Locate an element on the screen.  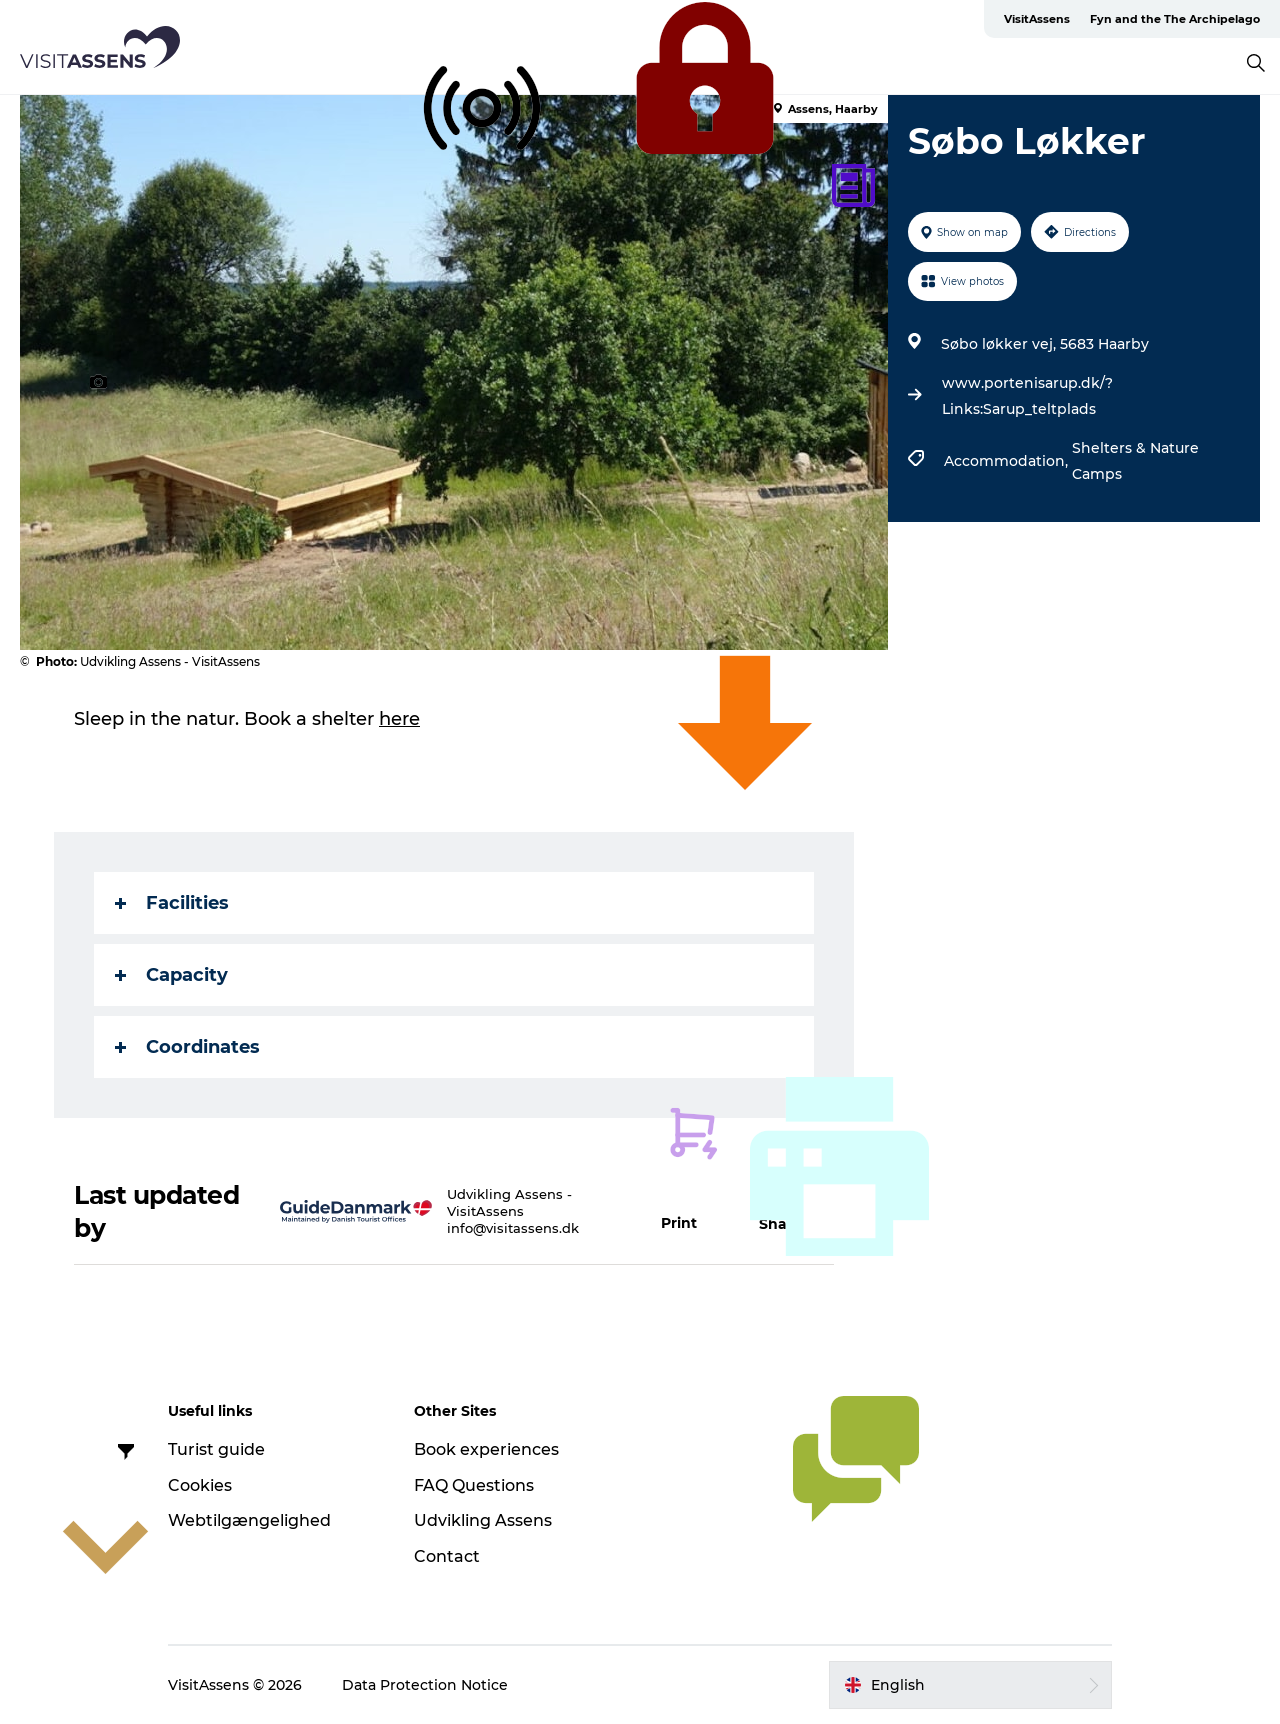
indicates a locked or secured item is located at coordinates (705, 78).